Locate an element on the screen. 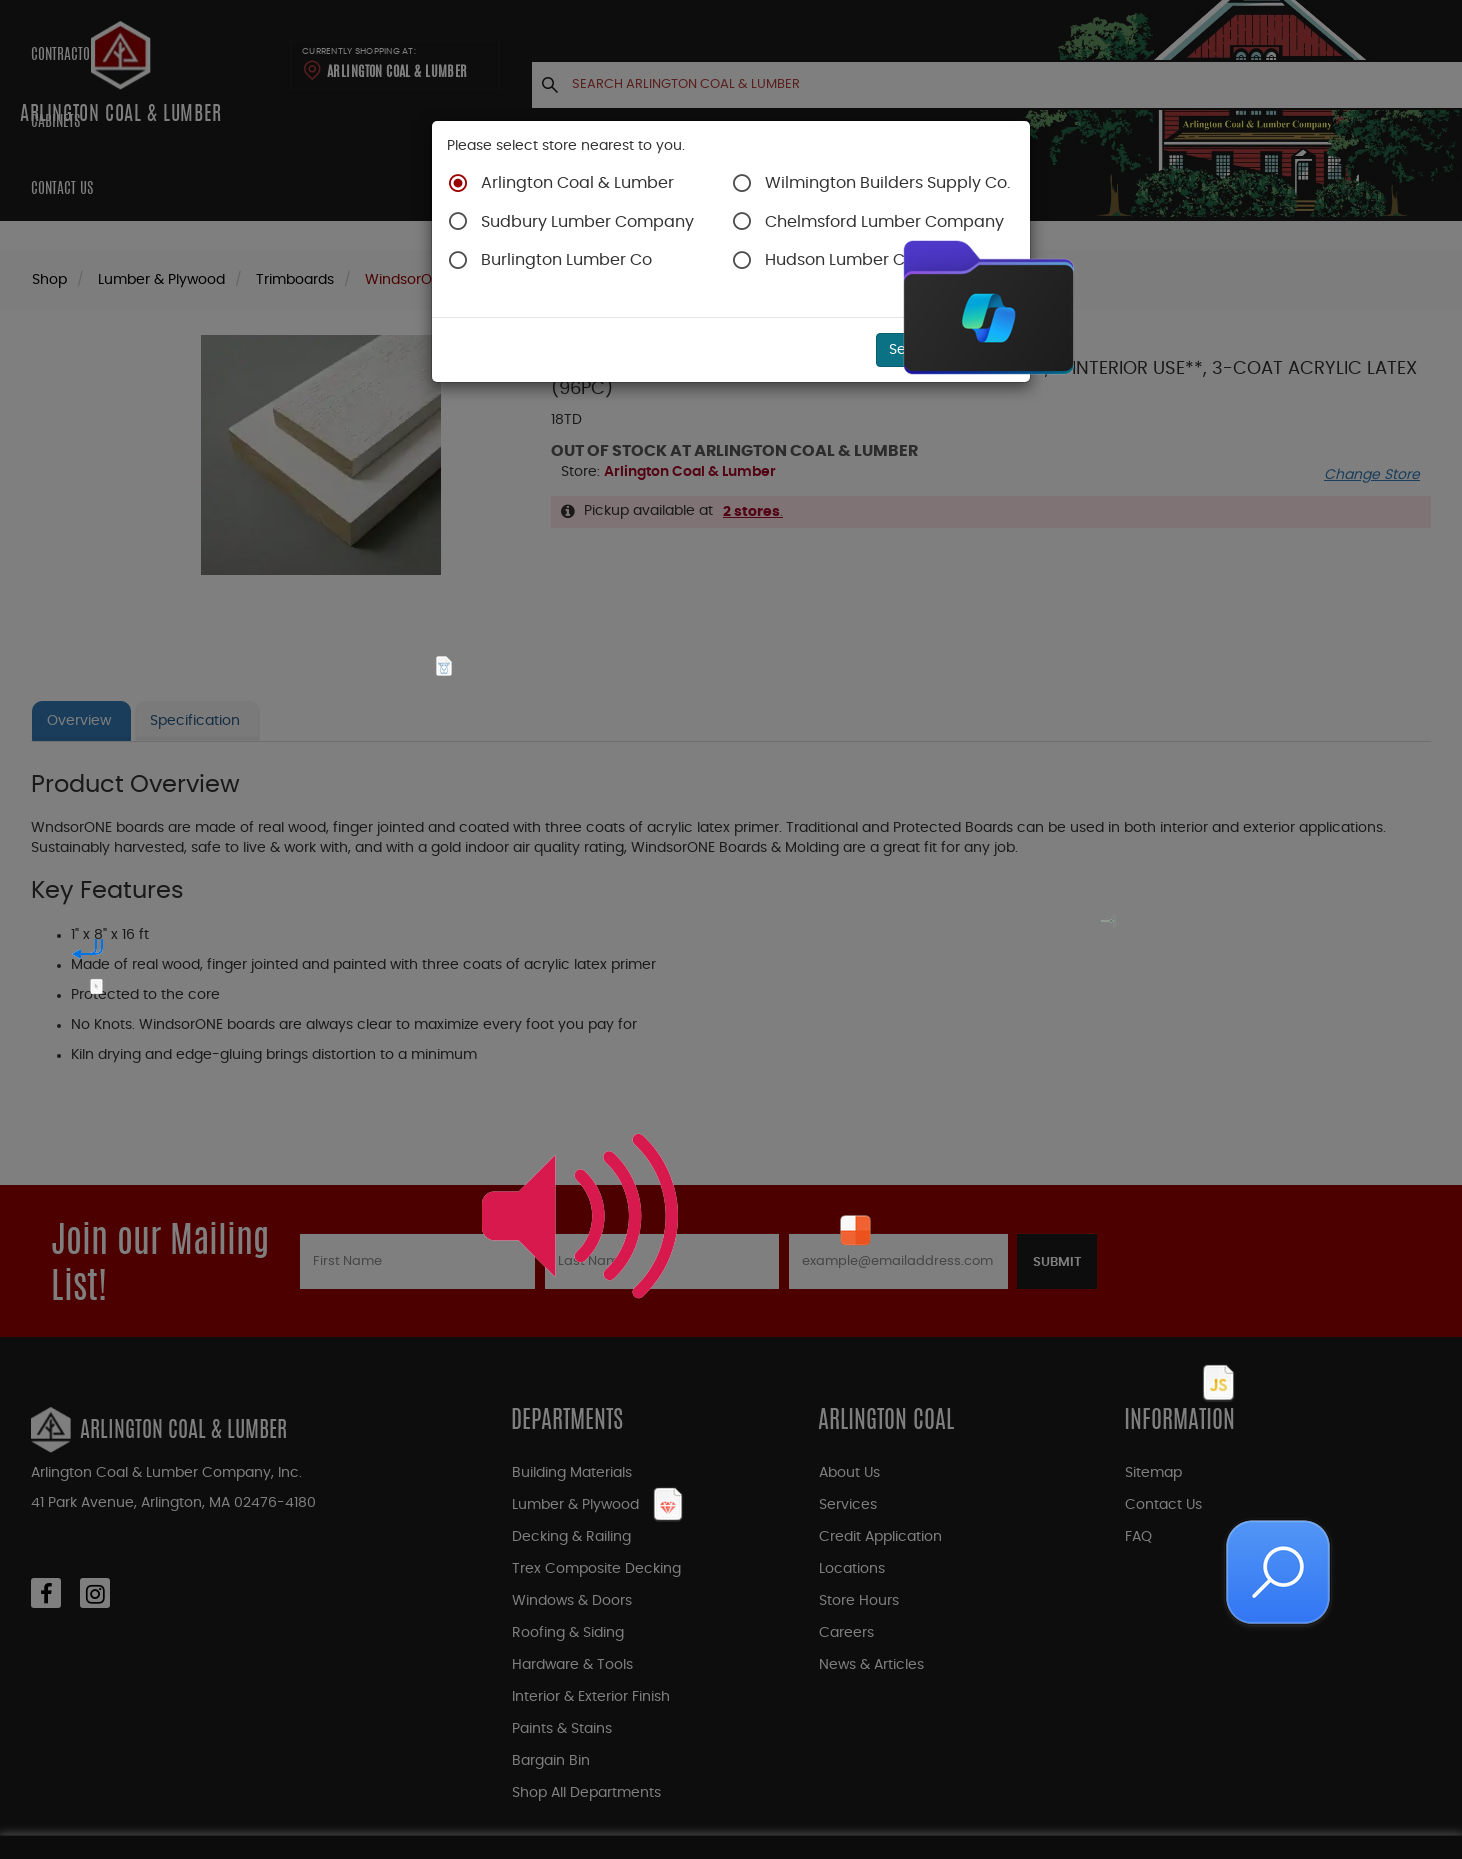 The image size is (1462, 1859). a ruby programming language source file is located at coordinates (668, 1504).